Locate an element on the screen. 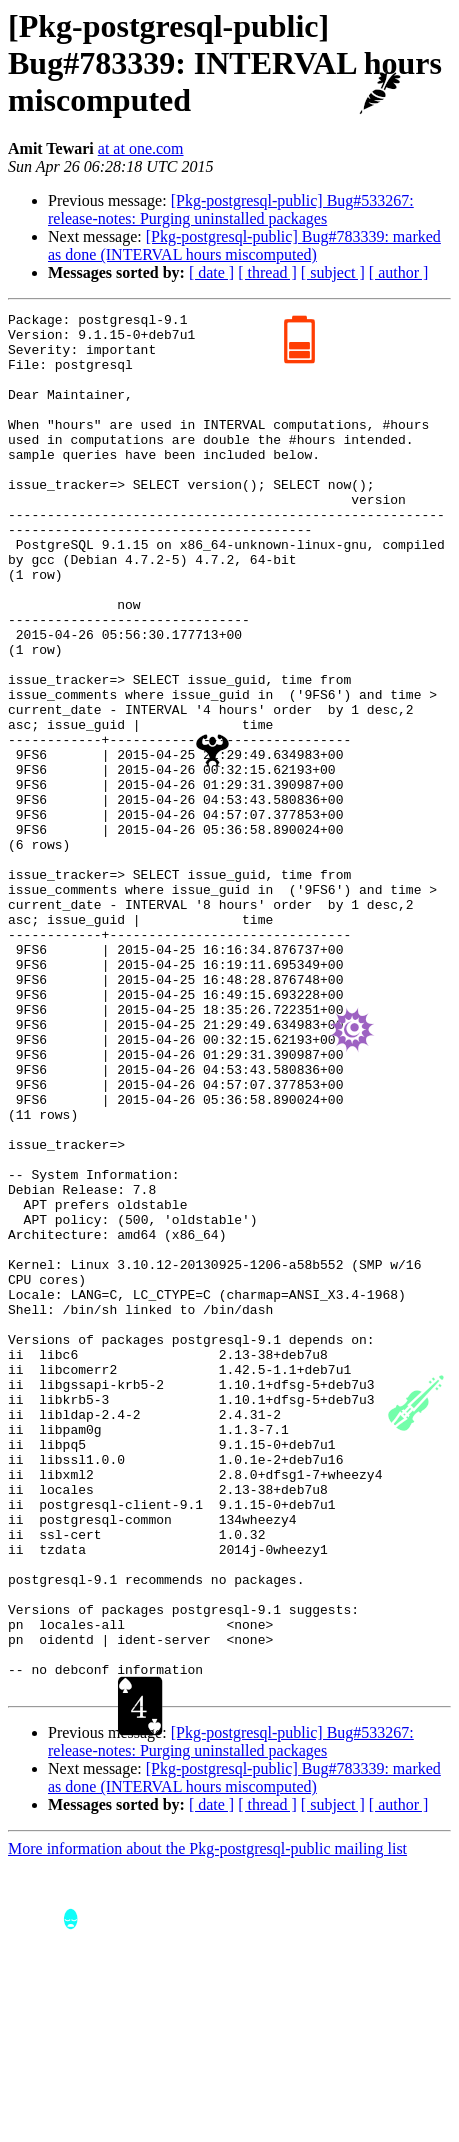  access music or audio settings is located at coordinates (416, 1403).